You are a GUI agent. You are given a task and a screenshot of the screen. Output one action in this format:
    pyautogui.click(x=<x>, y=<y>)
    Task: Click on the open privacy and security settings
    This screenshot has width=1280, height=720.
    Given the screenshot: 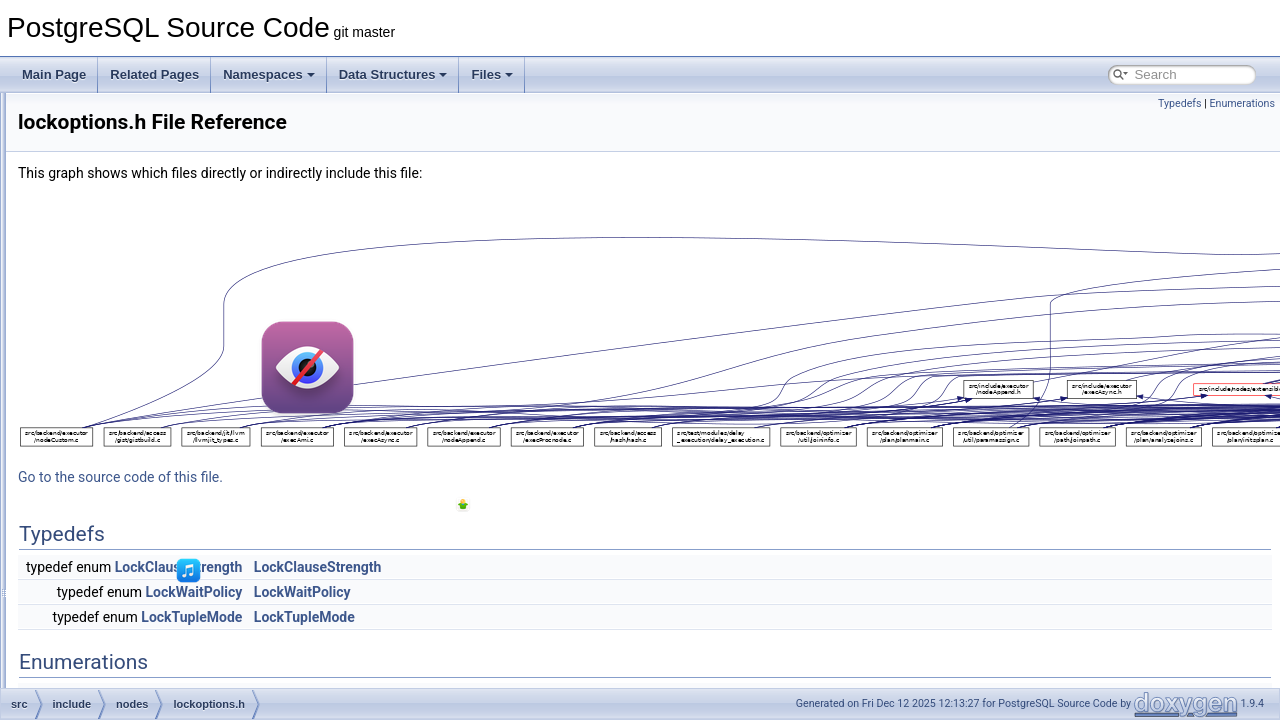 What is the action you would take?
    pyautogui.click(x=307, y=367)
    